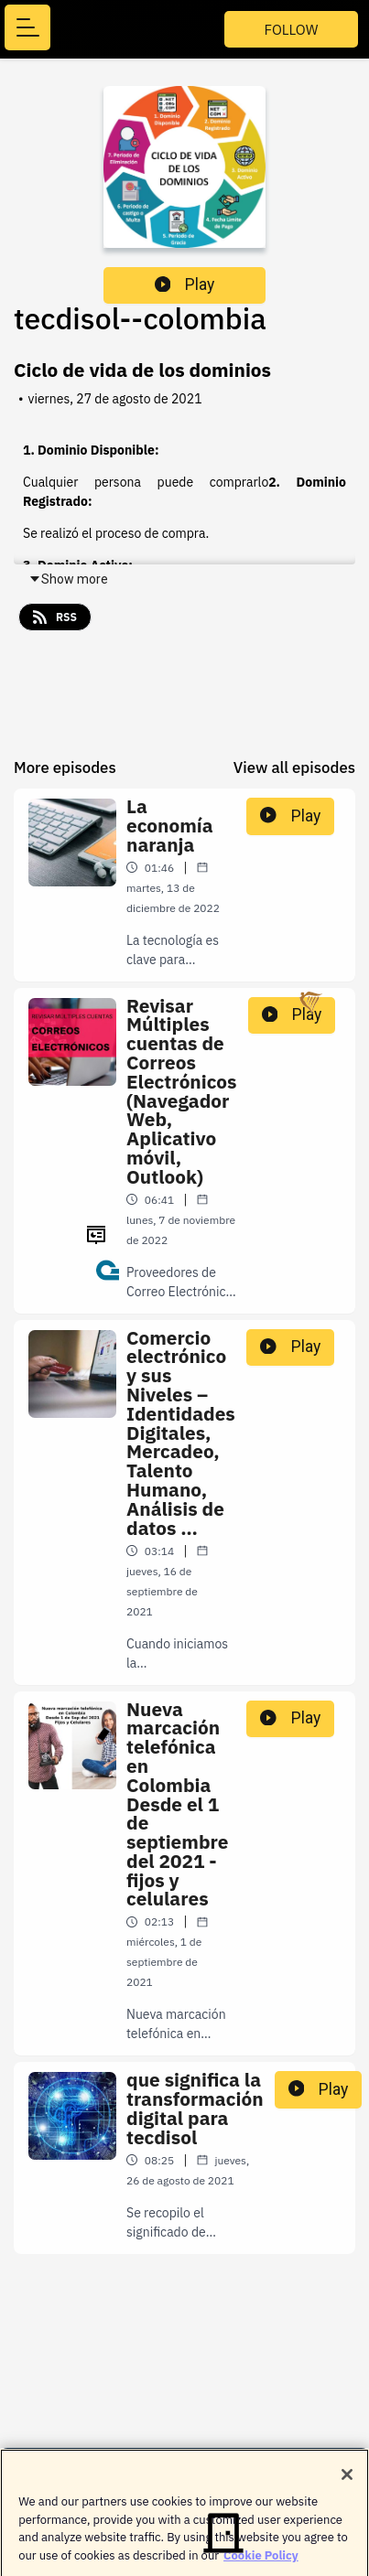 This screenshot has height=2576, width=369. What do you see at coordinates (107, 1270) in the screenshot?
I see `link to Appwrite backend services` at bounding box center [107, 1270].